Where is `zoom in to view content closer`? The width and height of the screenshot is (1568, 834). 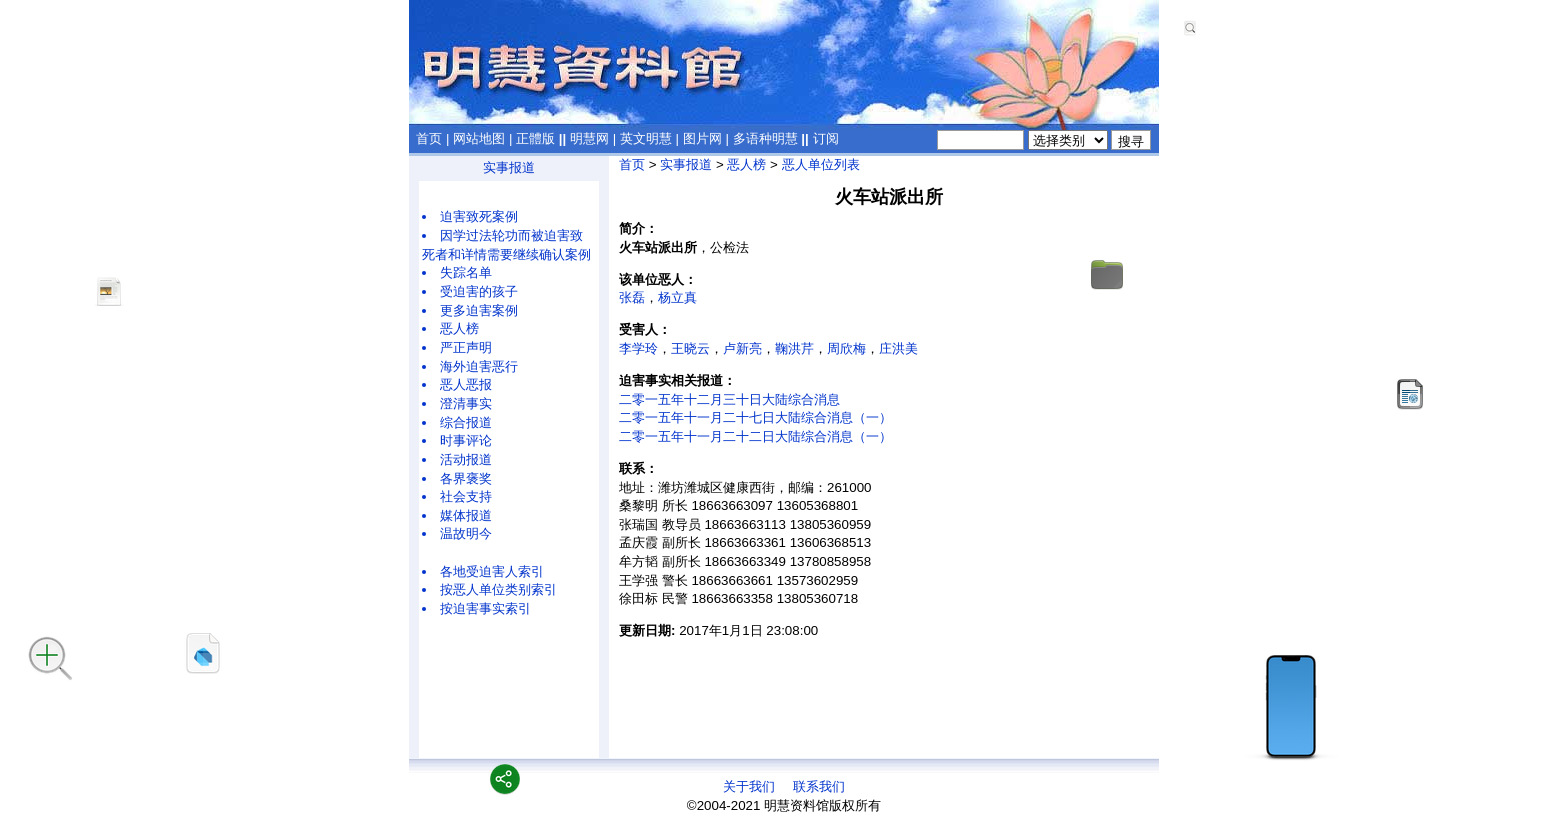 zoom in to view content closer is located at coordinates (50, 658).